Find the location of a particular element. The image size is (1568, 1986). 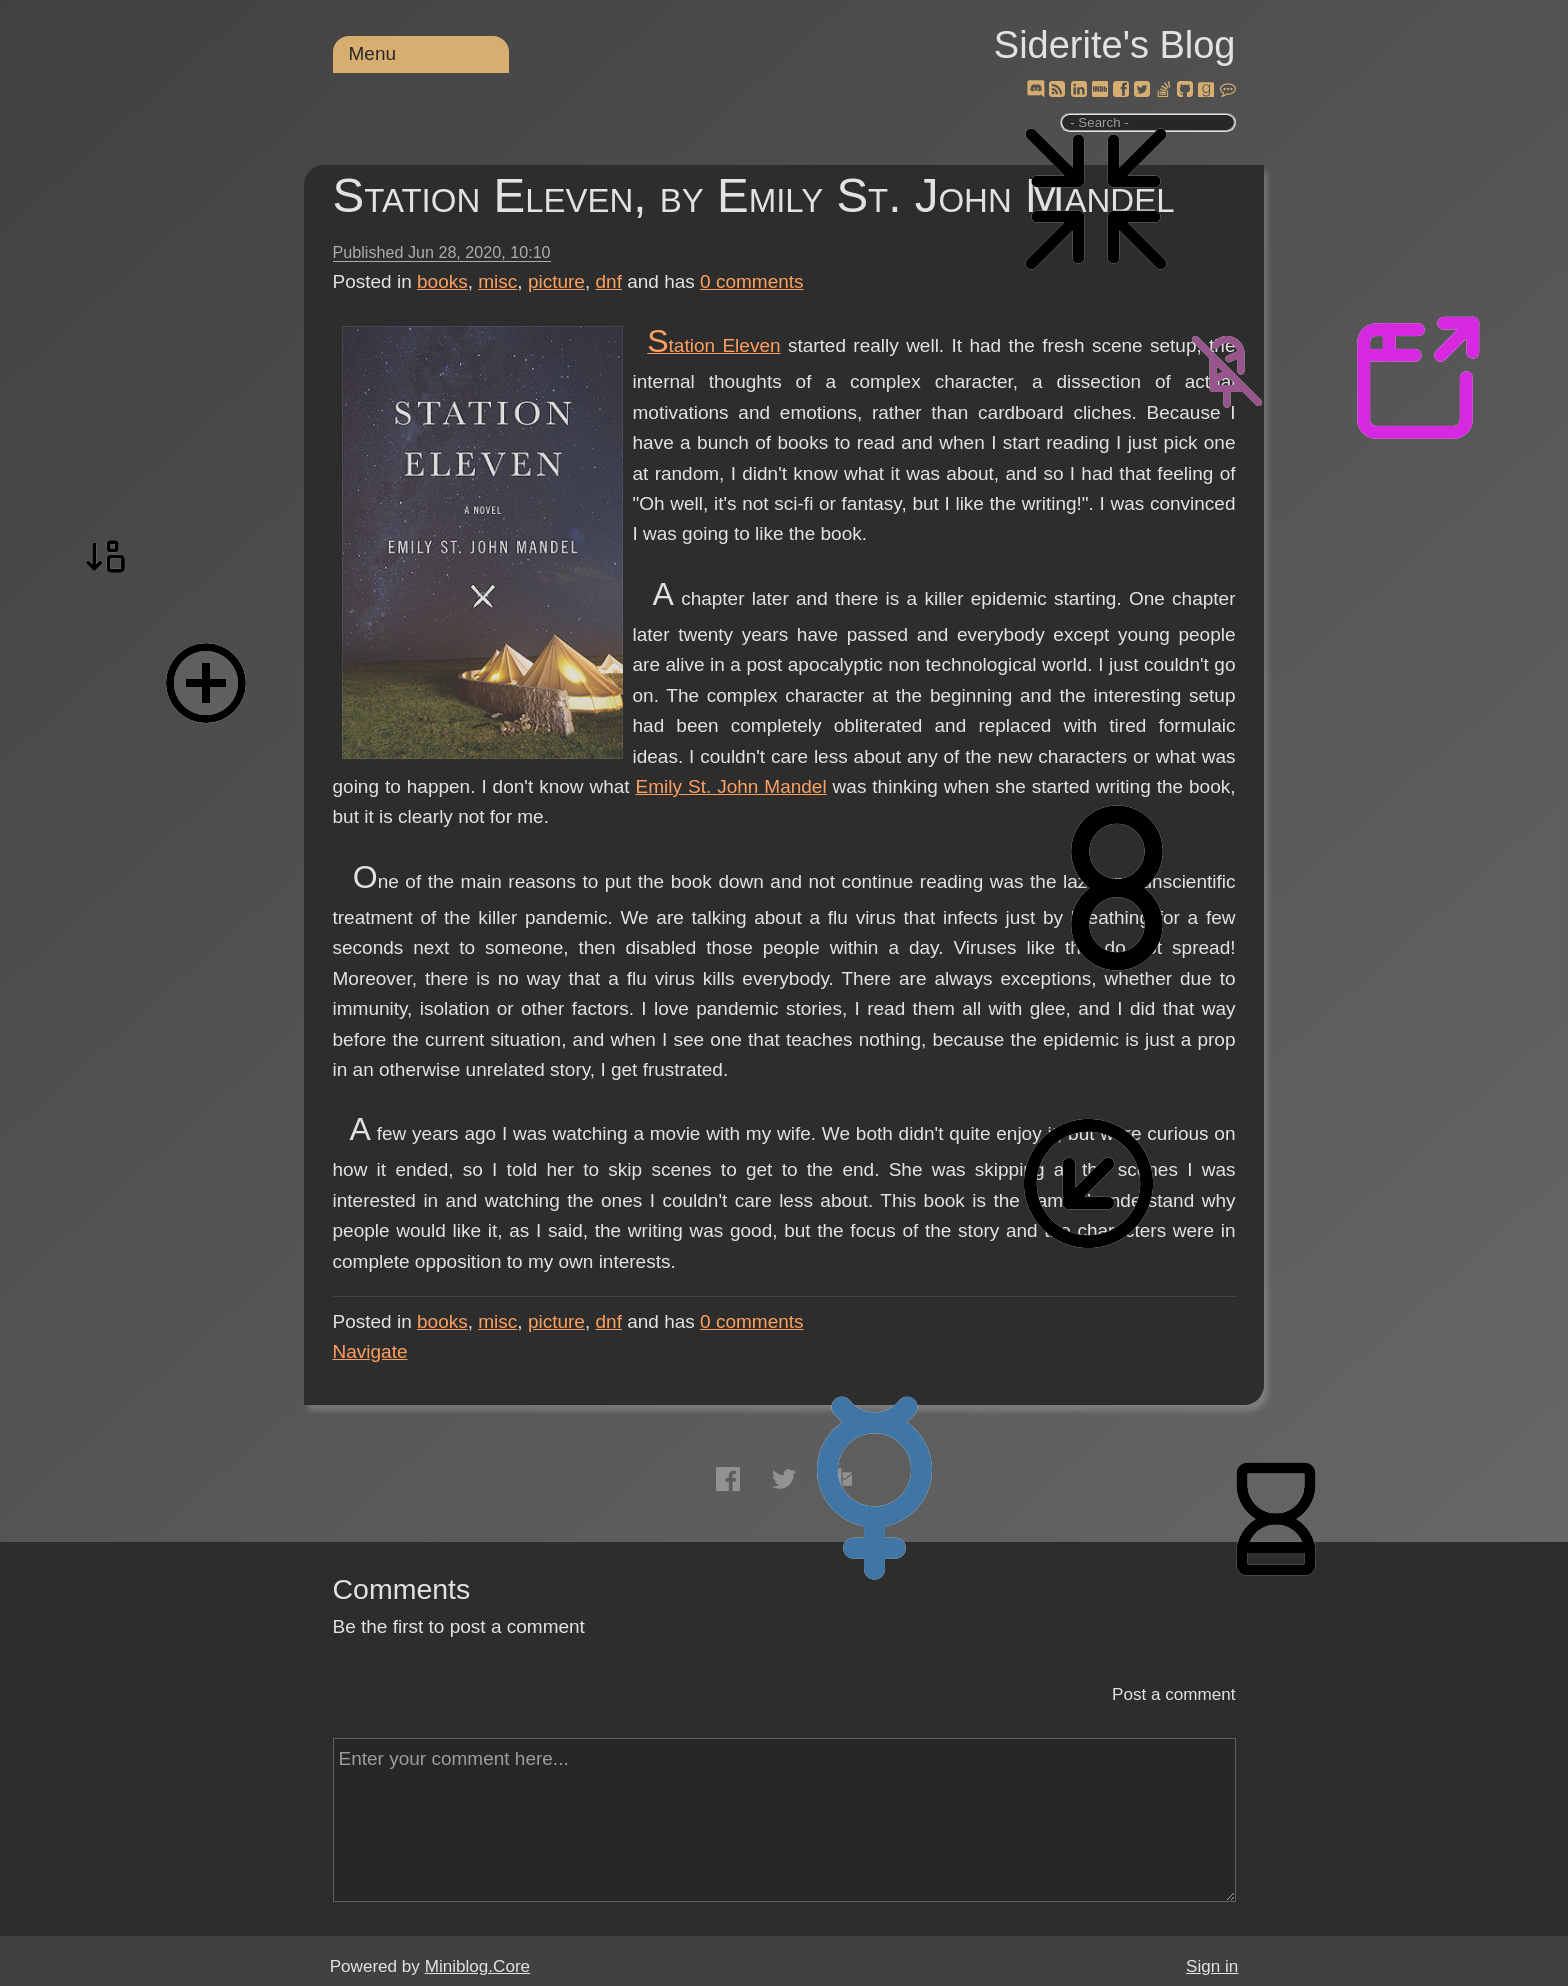

sort items from smallest to largest is located at coordinates (104, 556).